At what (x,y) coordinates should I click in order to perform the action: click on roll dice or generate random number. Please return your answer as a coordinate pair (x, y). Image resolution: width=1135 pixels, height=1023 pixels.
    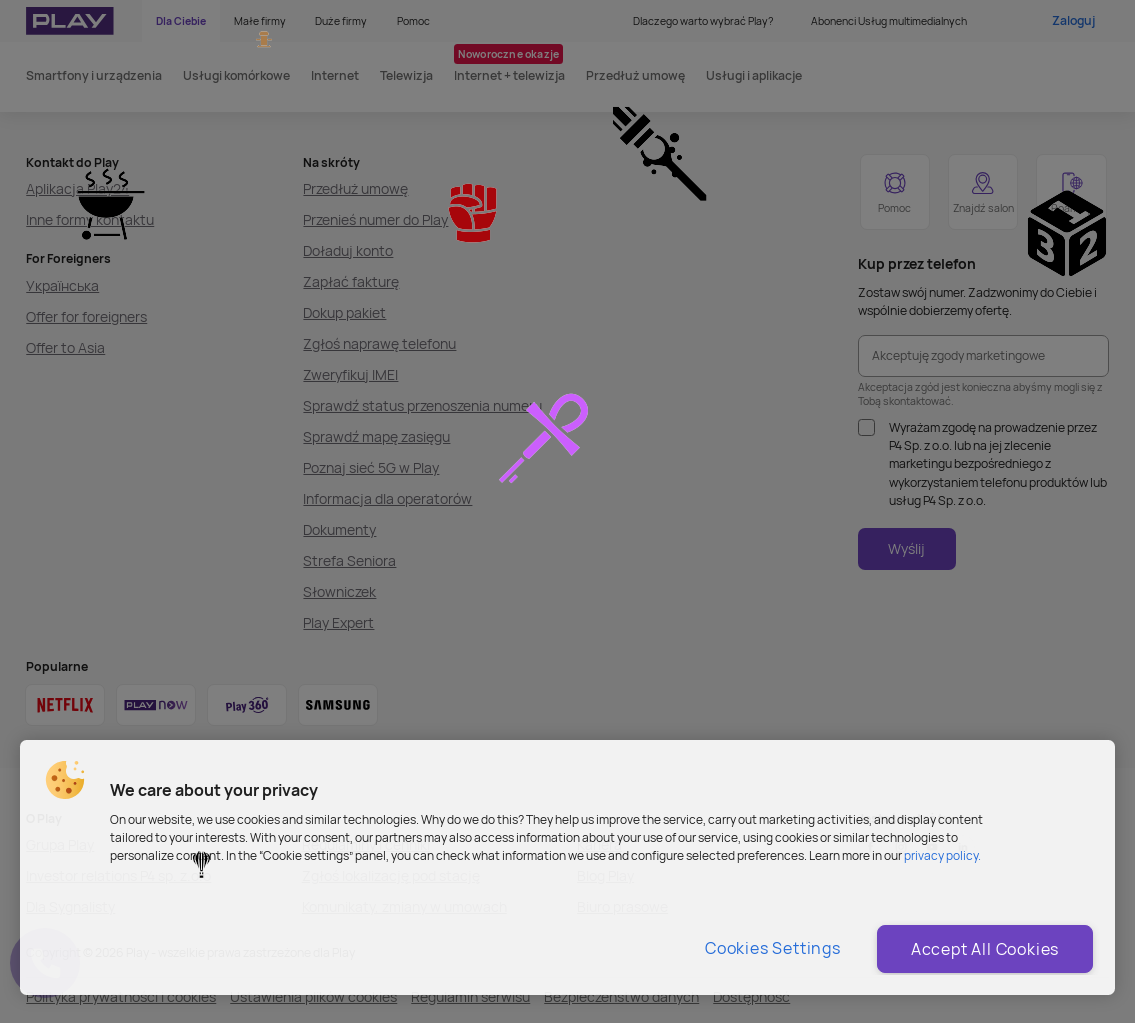
    Looking at the image, I should click on (1067, 234).